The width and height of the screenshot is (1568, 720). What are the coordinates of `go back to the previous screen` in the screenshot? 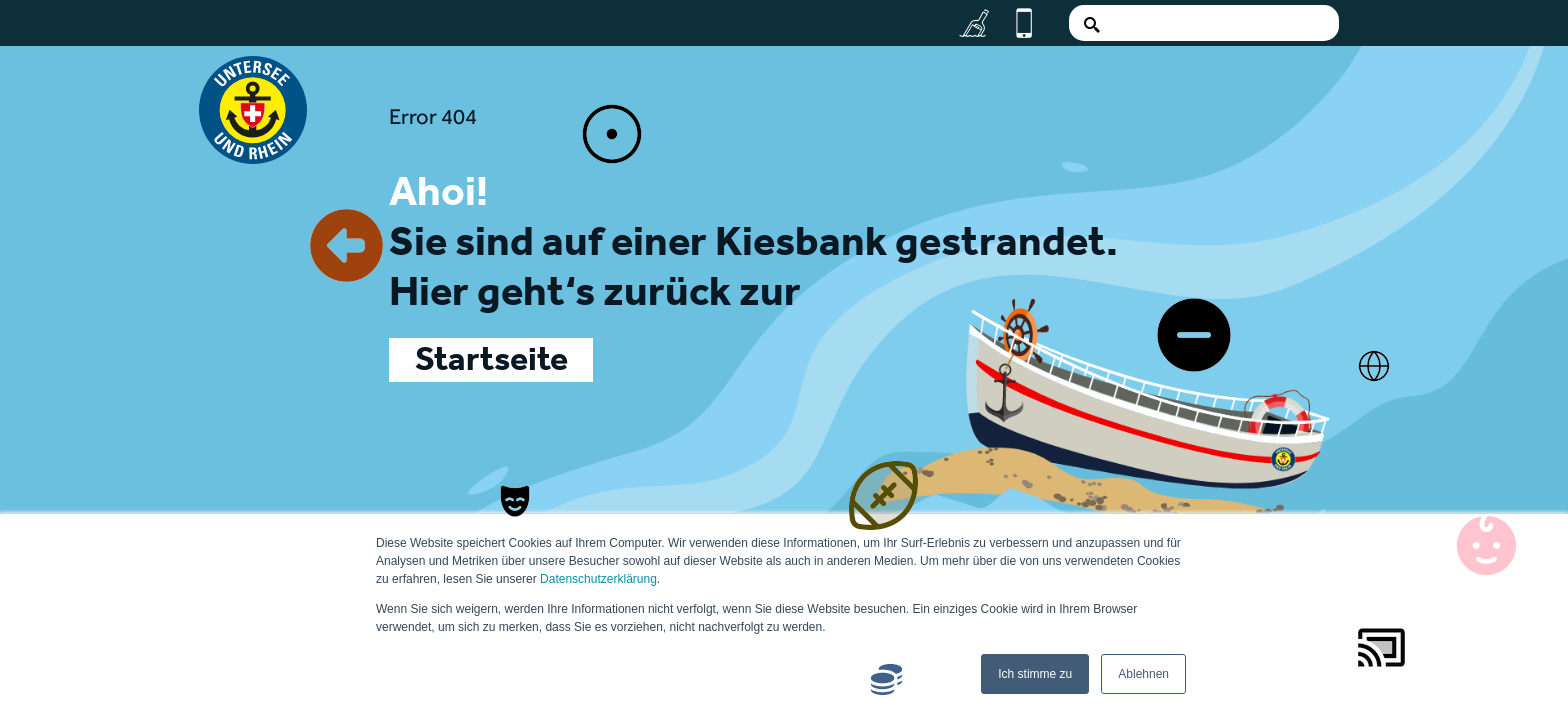 It's located at (346, 245).